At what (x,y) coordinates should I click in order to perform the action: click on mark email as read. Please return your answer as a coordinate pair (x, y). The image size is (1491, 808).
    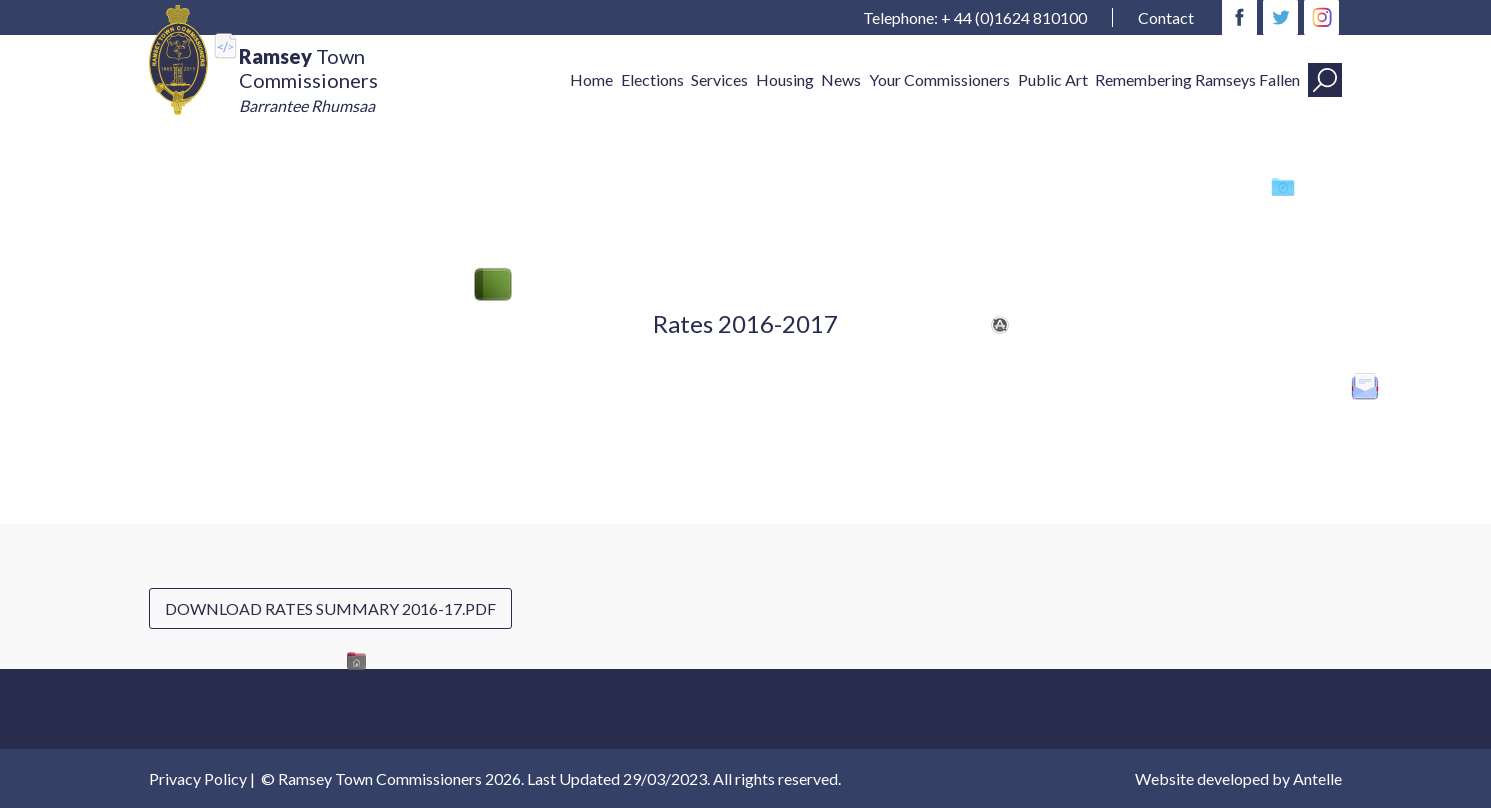
    Looking at the image, I should click on (1365, 387).